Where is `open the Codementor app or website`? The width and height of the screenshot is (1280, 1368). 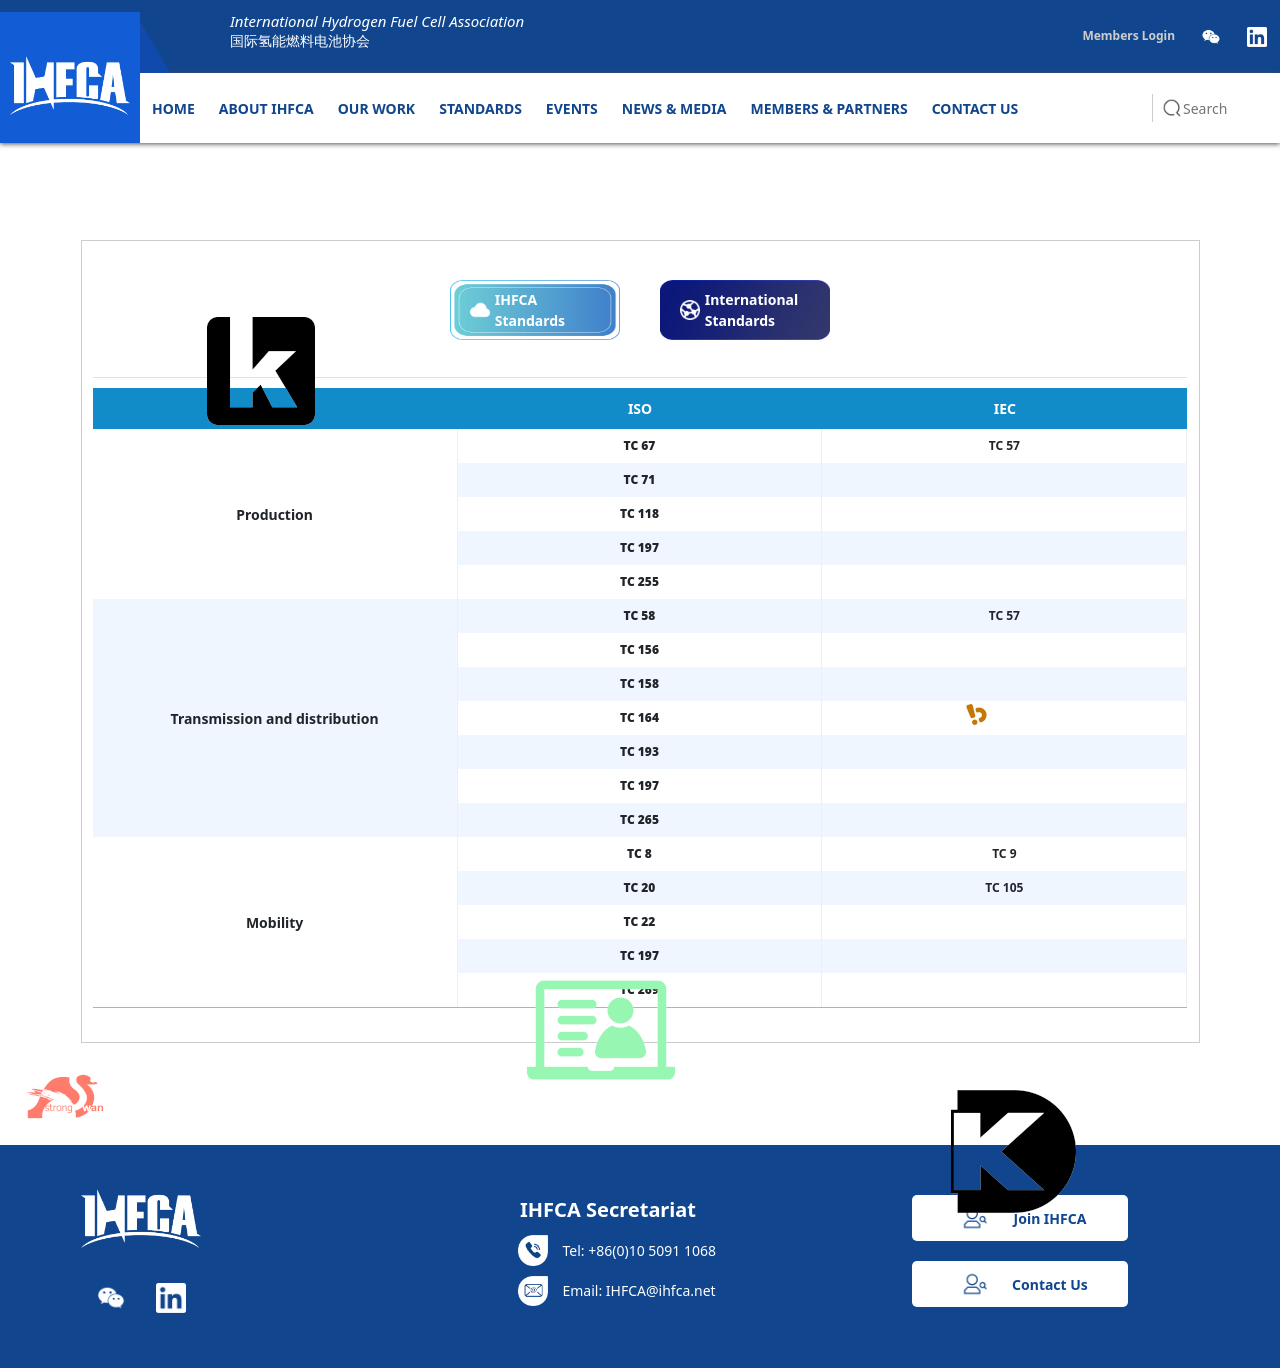 open the Codementor app or website is located at coordinates (601, 1030).